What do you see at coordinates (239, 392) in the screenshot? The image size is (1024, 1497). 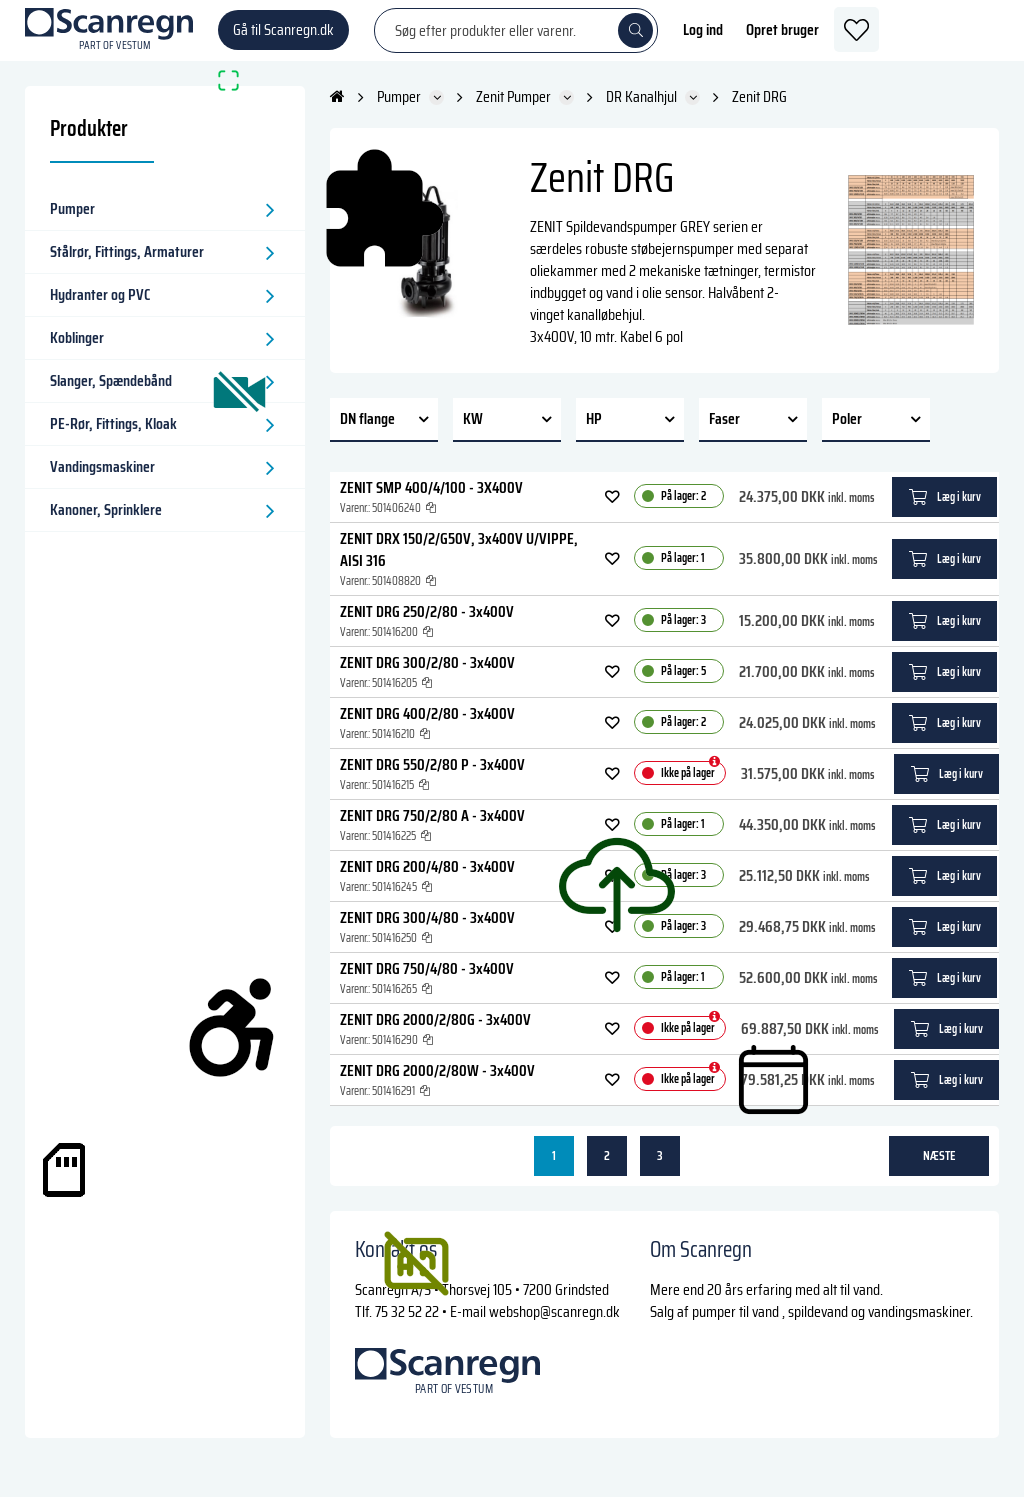 I see `turn off camera or disable video` at bounding box center [239, 392].